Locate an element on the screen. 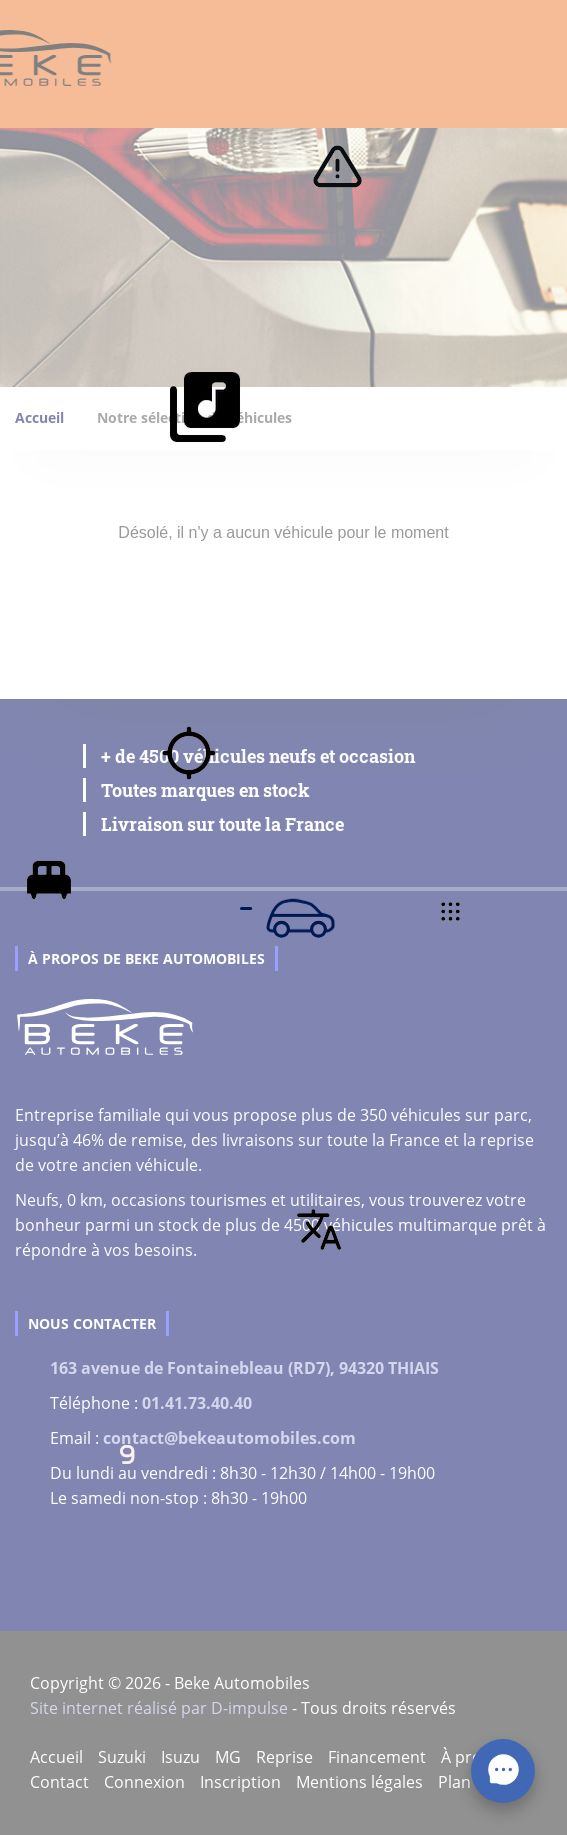  searching for current location is located at coordinates (189, 753).